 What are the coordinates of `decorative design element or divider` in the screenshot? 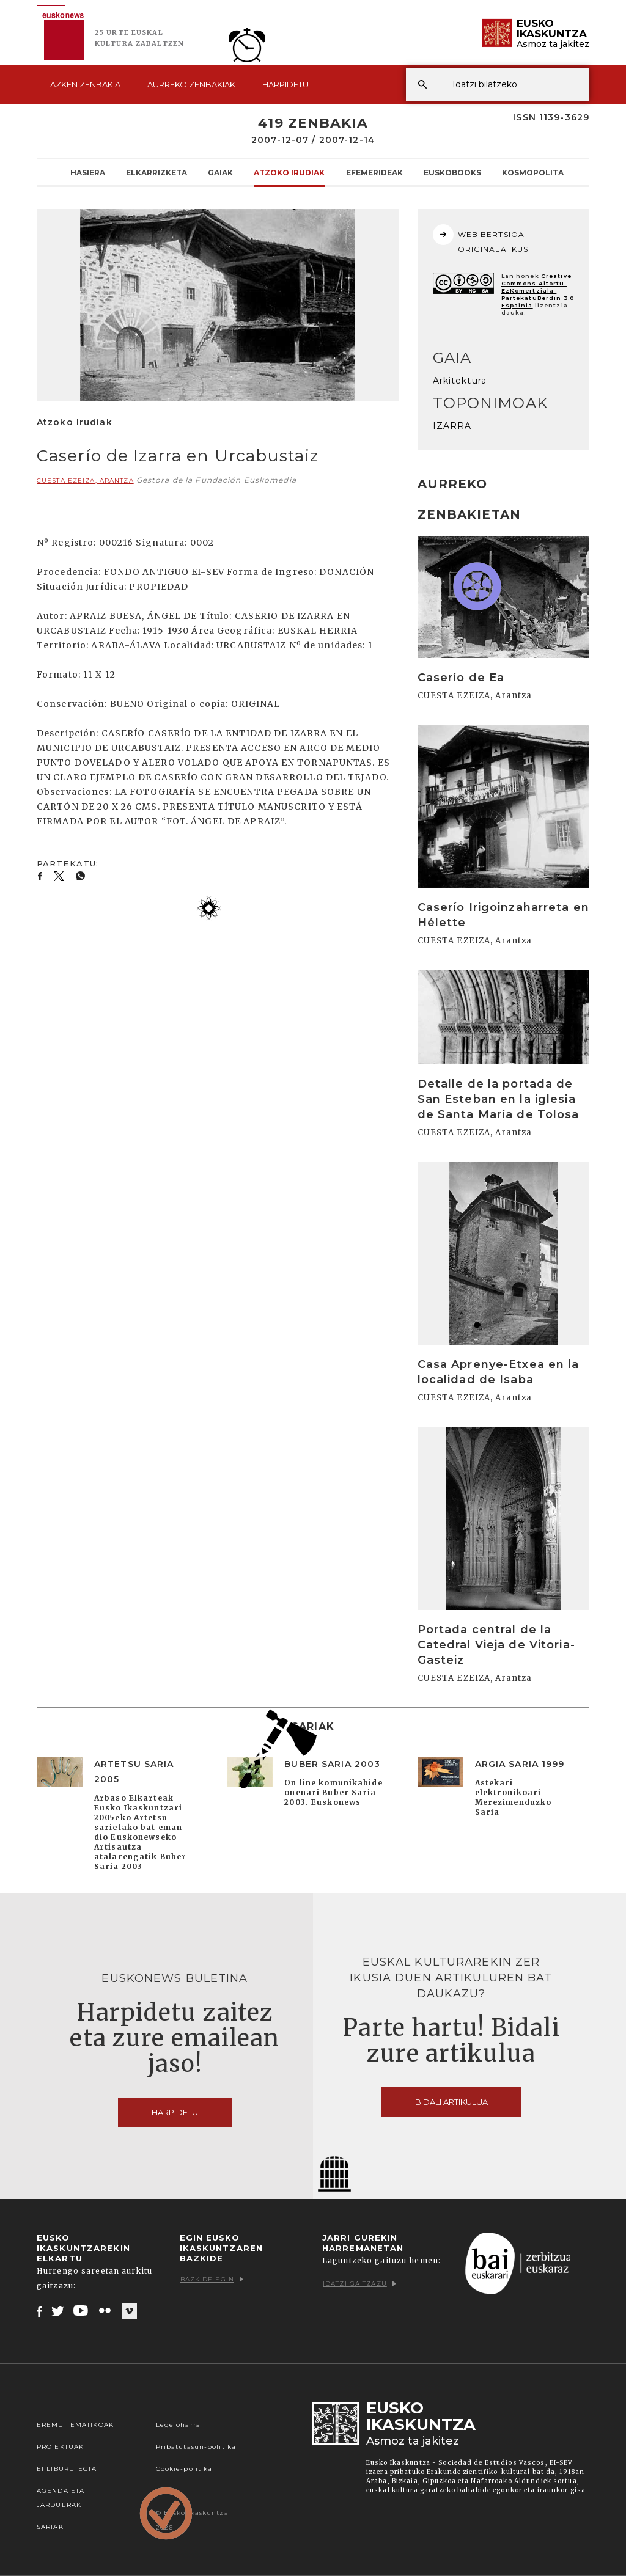 It's located at (208, 908).